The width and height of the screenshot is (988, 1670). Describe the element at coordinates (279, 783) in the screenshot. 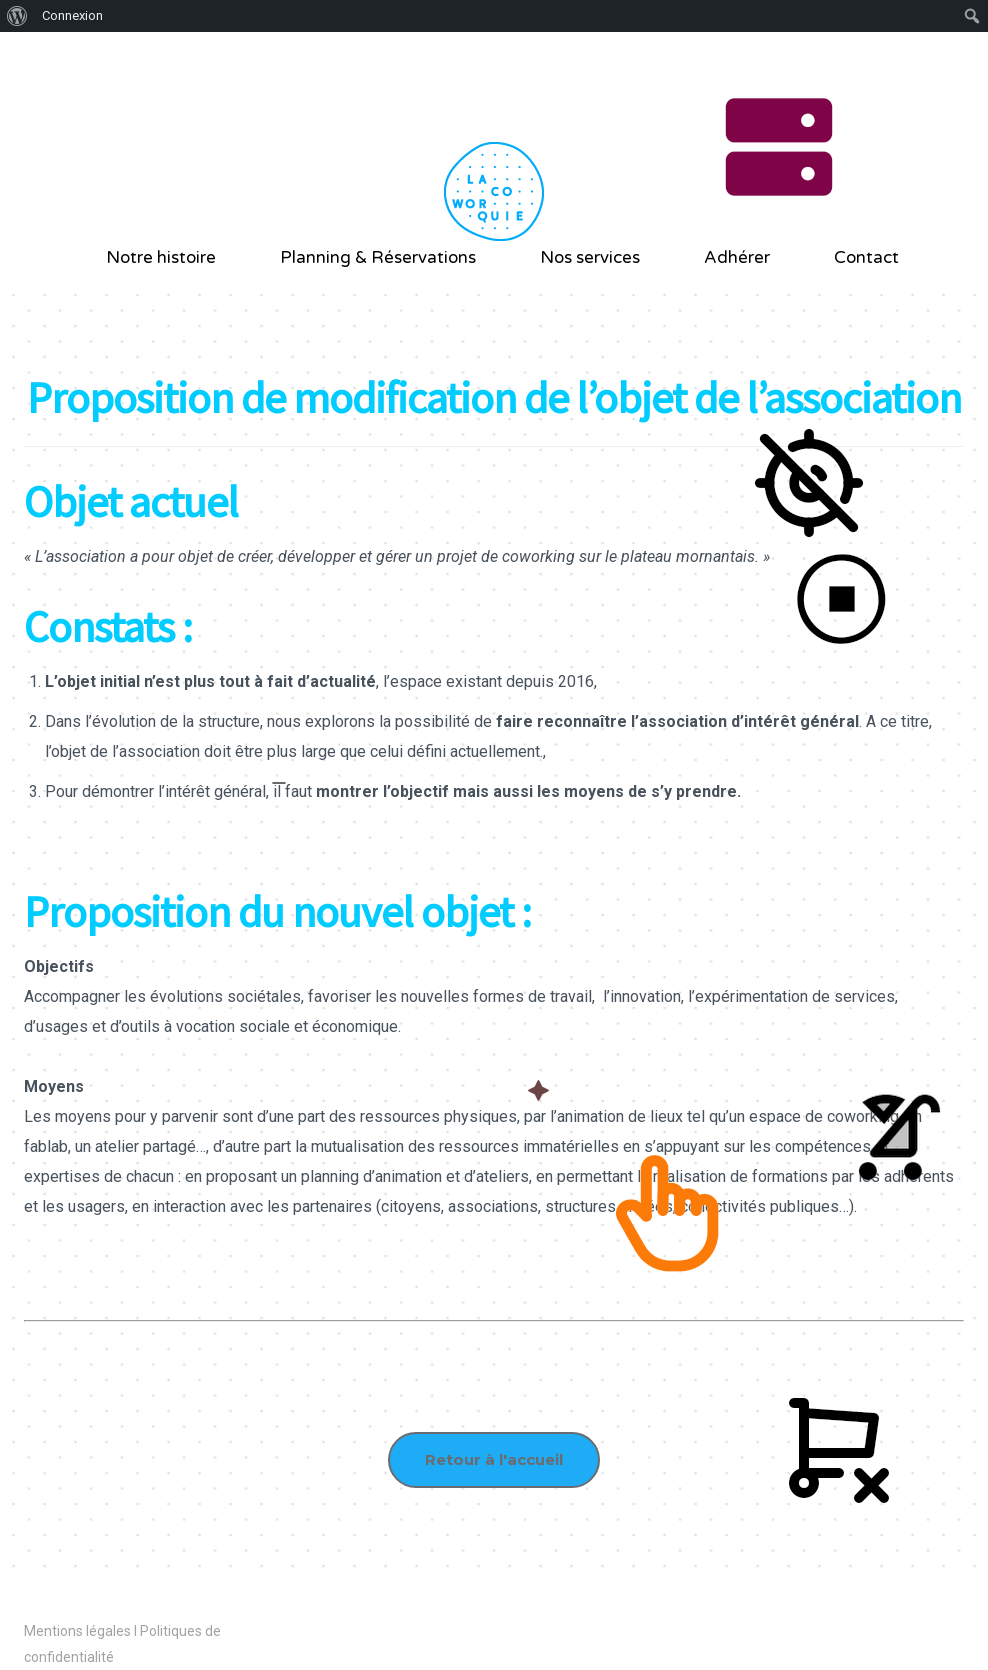

I see `decrease quantity or value` at that location.